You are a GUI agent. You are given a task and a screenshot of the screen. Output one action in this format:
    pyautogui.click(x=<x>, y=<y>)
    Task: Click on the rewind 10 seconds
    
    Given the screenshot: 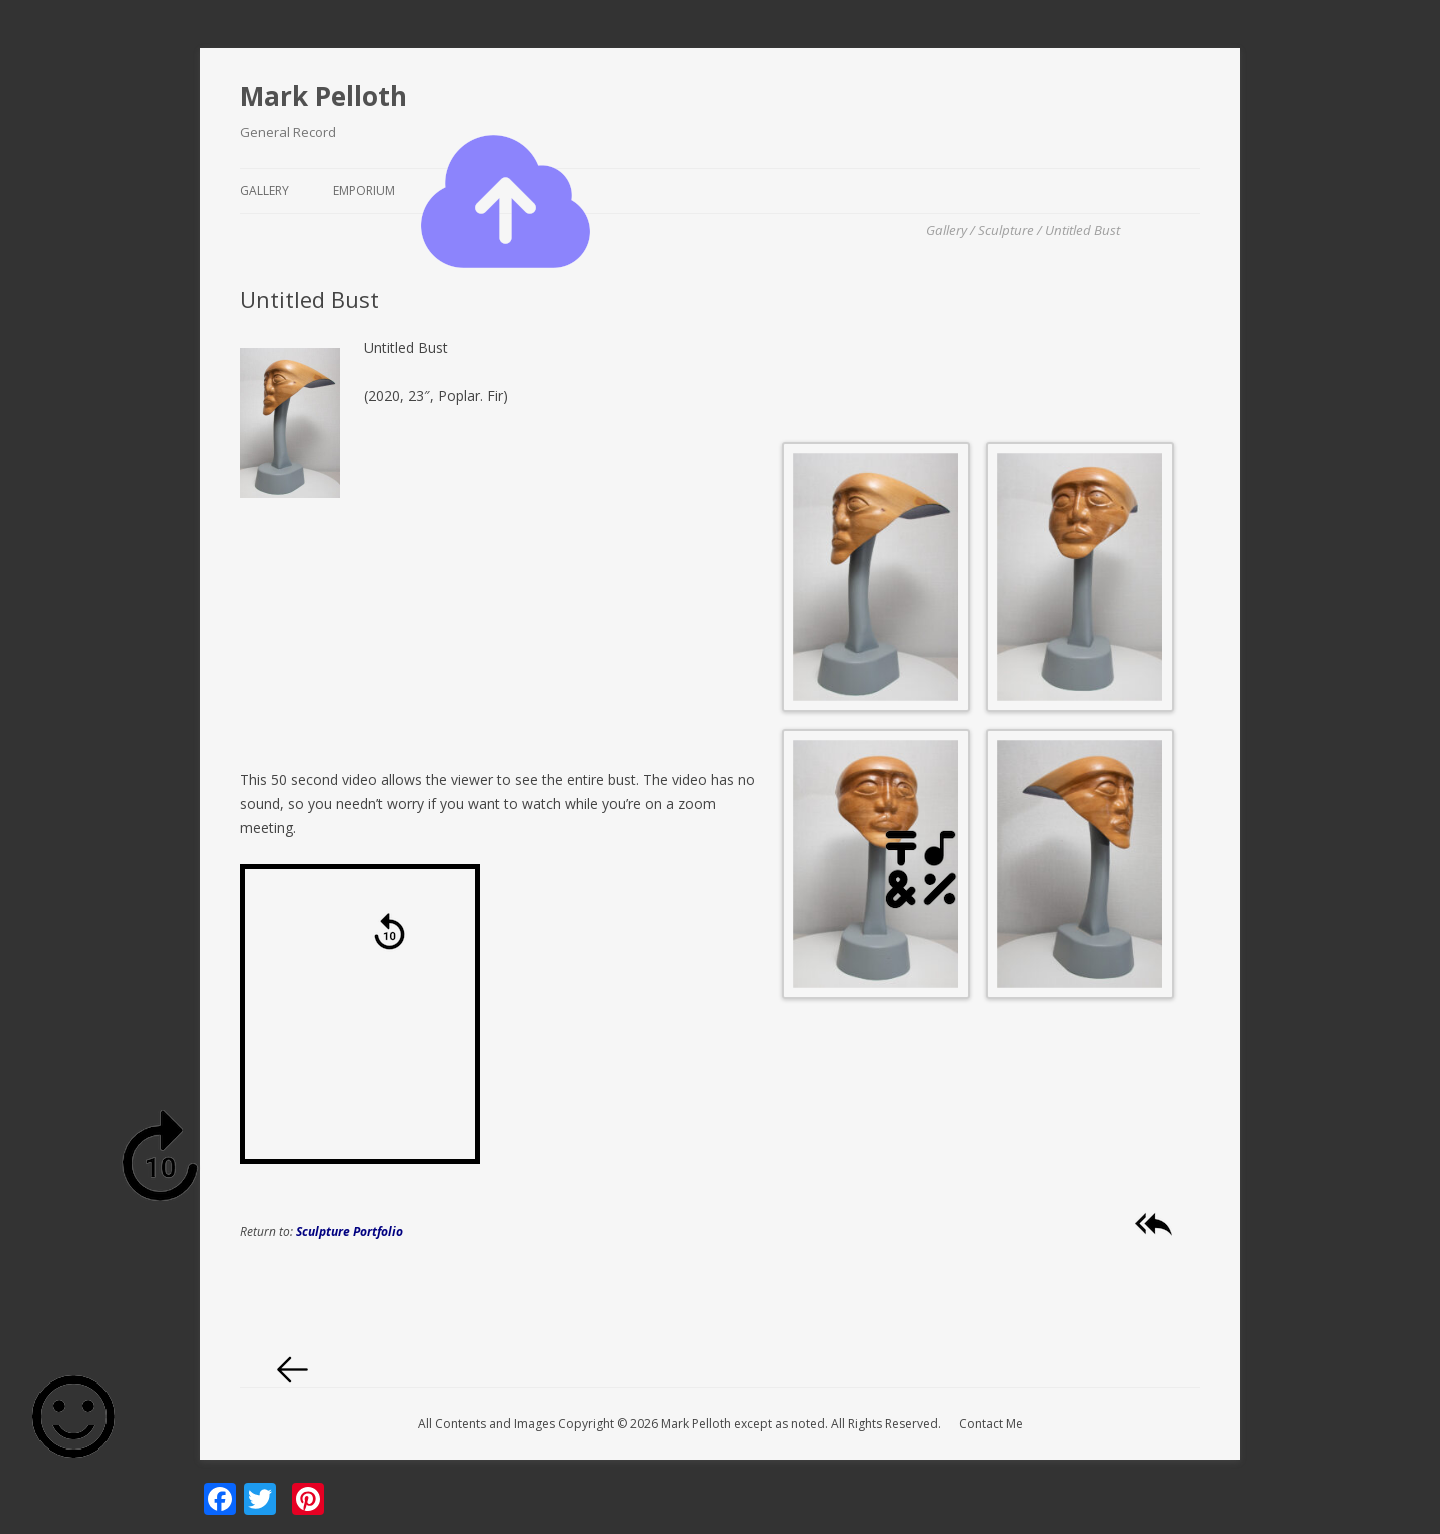 What is the action you would take?
    pyautogui.click(x=389, y=932)
    